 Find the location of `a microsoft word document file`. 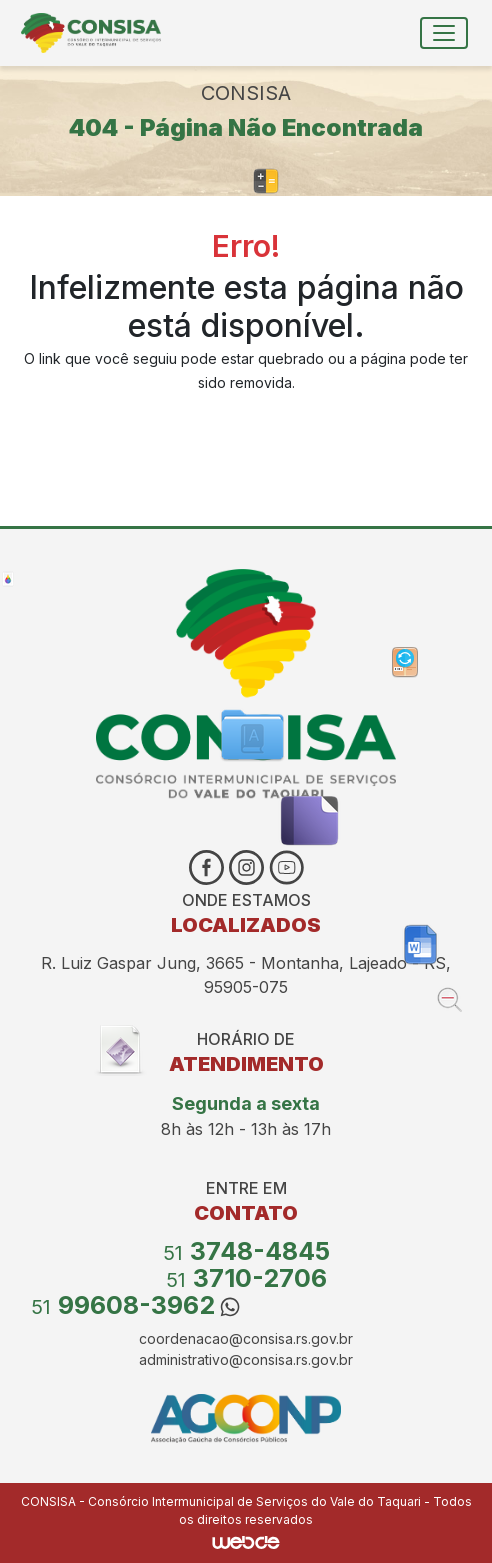

a microsoft word document file is located at coordinates (420, 944).